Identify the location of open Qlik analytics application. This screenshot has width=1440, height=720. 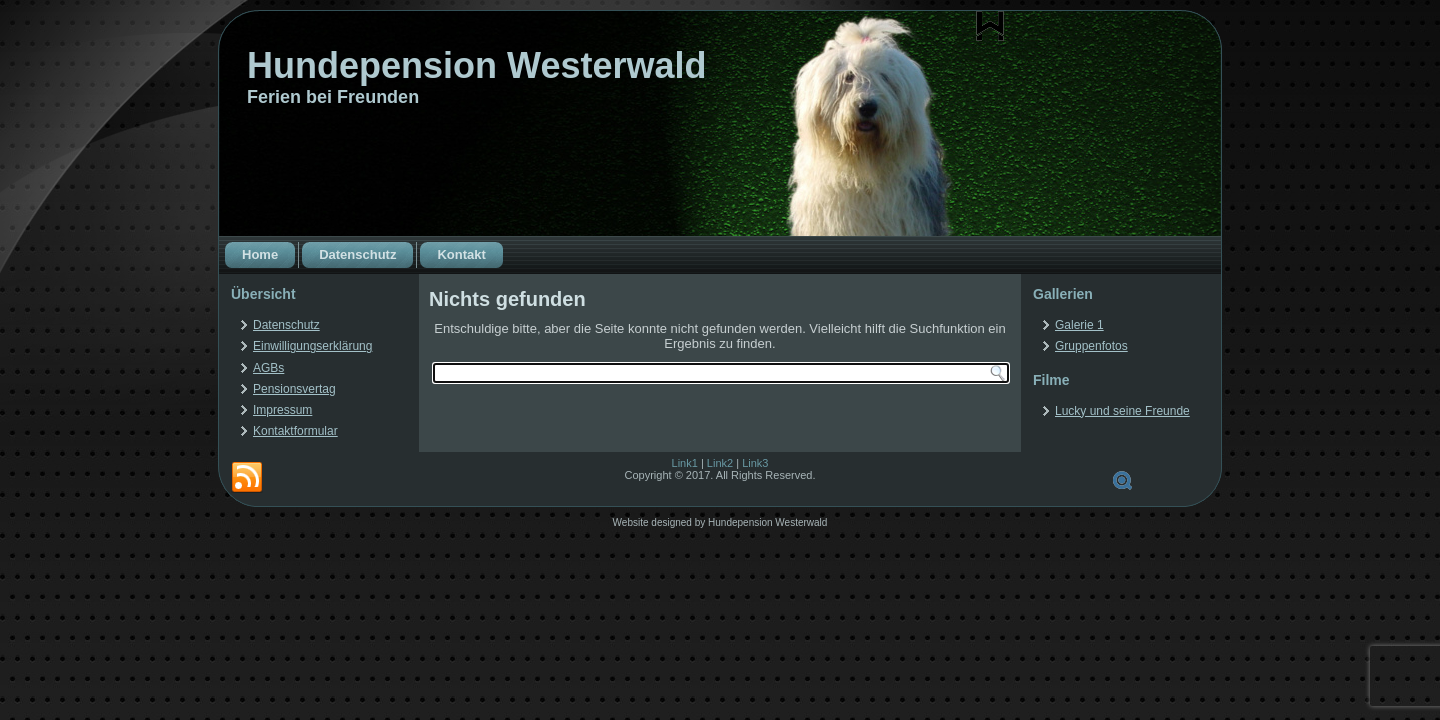
(1122, 480).